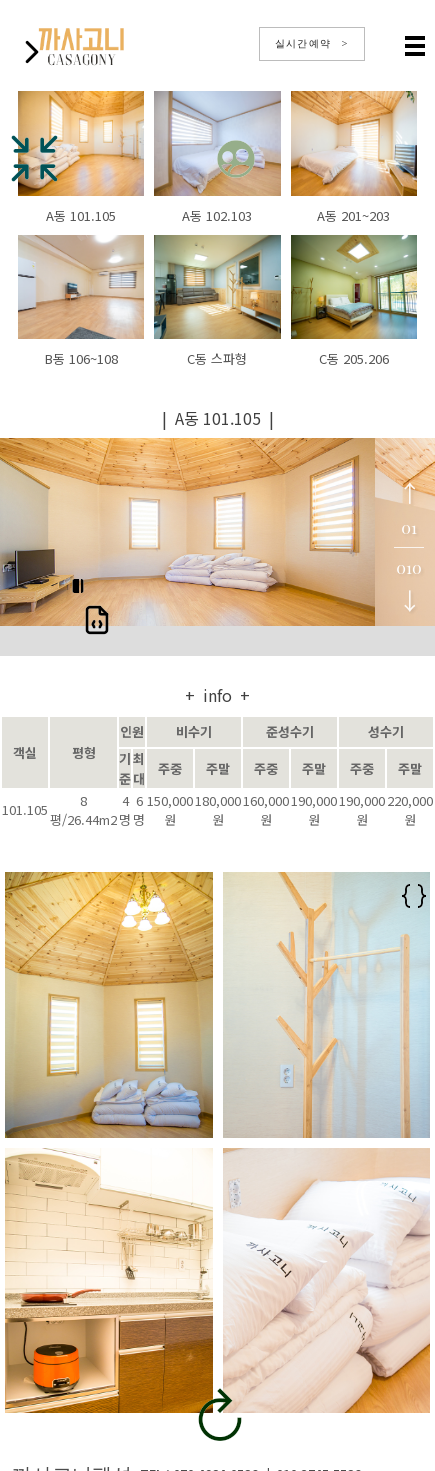  What do you see at coordinates (32, 52) in the screenshot?
I see `navigate to the next item or screen` at bounding box center [32, 52].